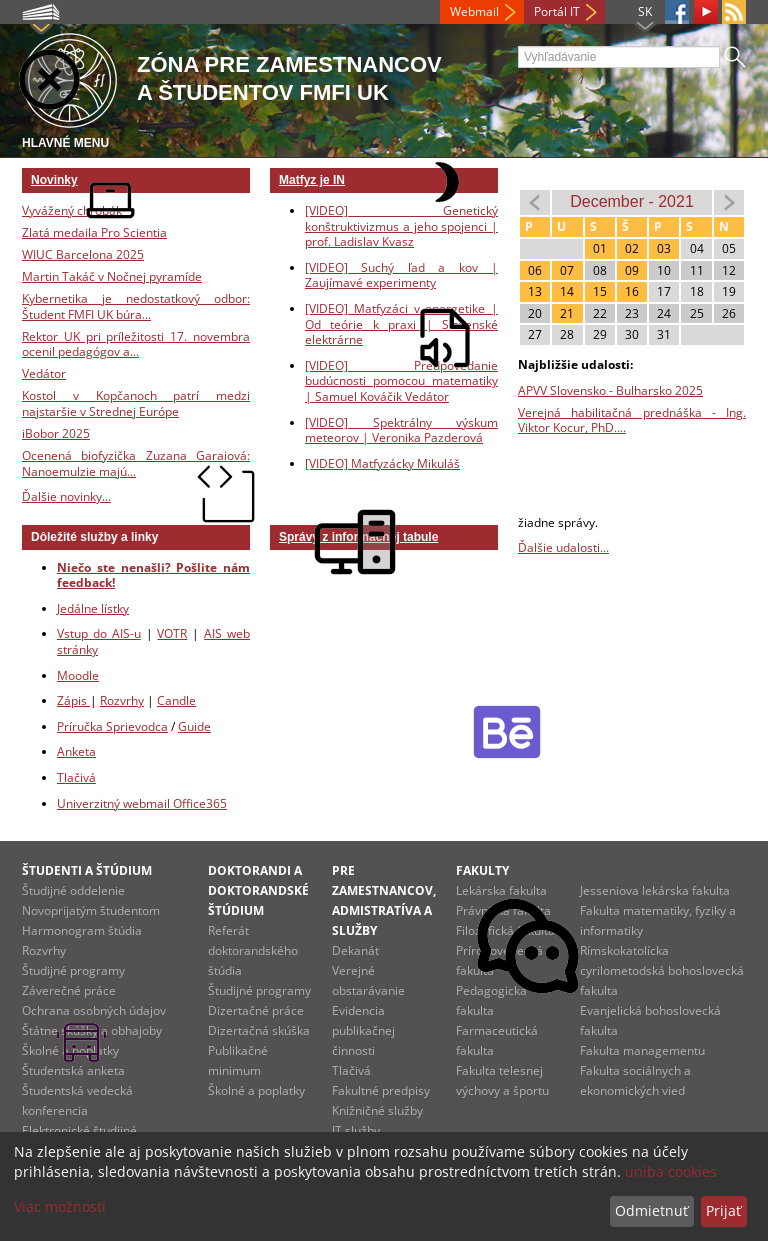 The width and height of the screenshot is (768, 1241). I want to click on view bus routes or schedules, so click(81, 1042).